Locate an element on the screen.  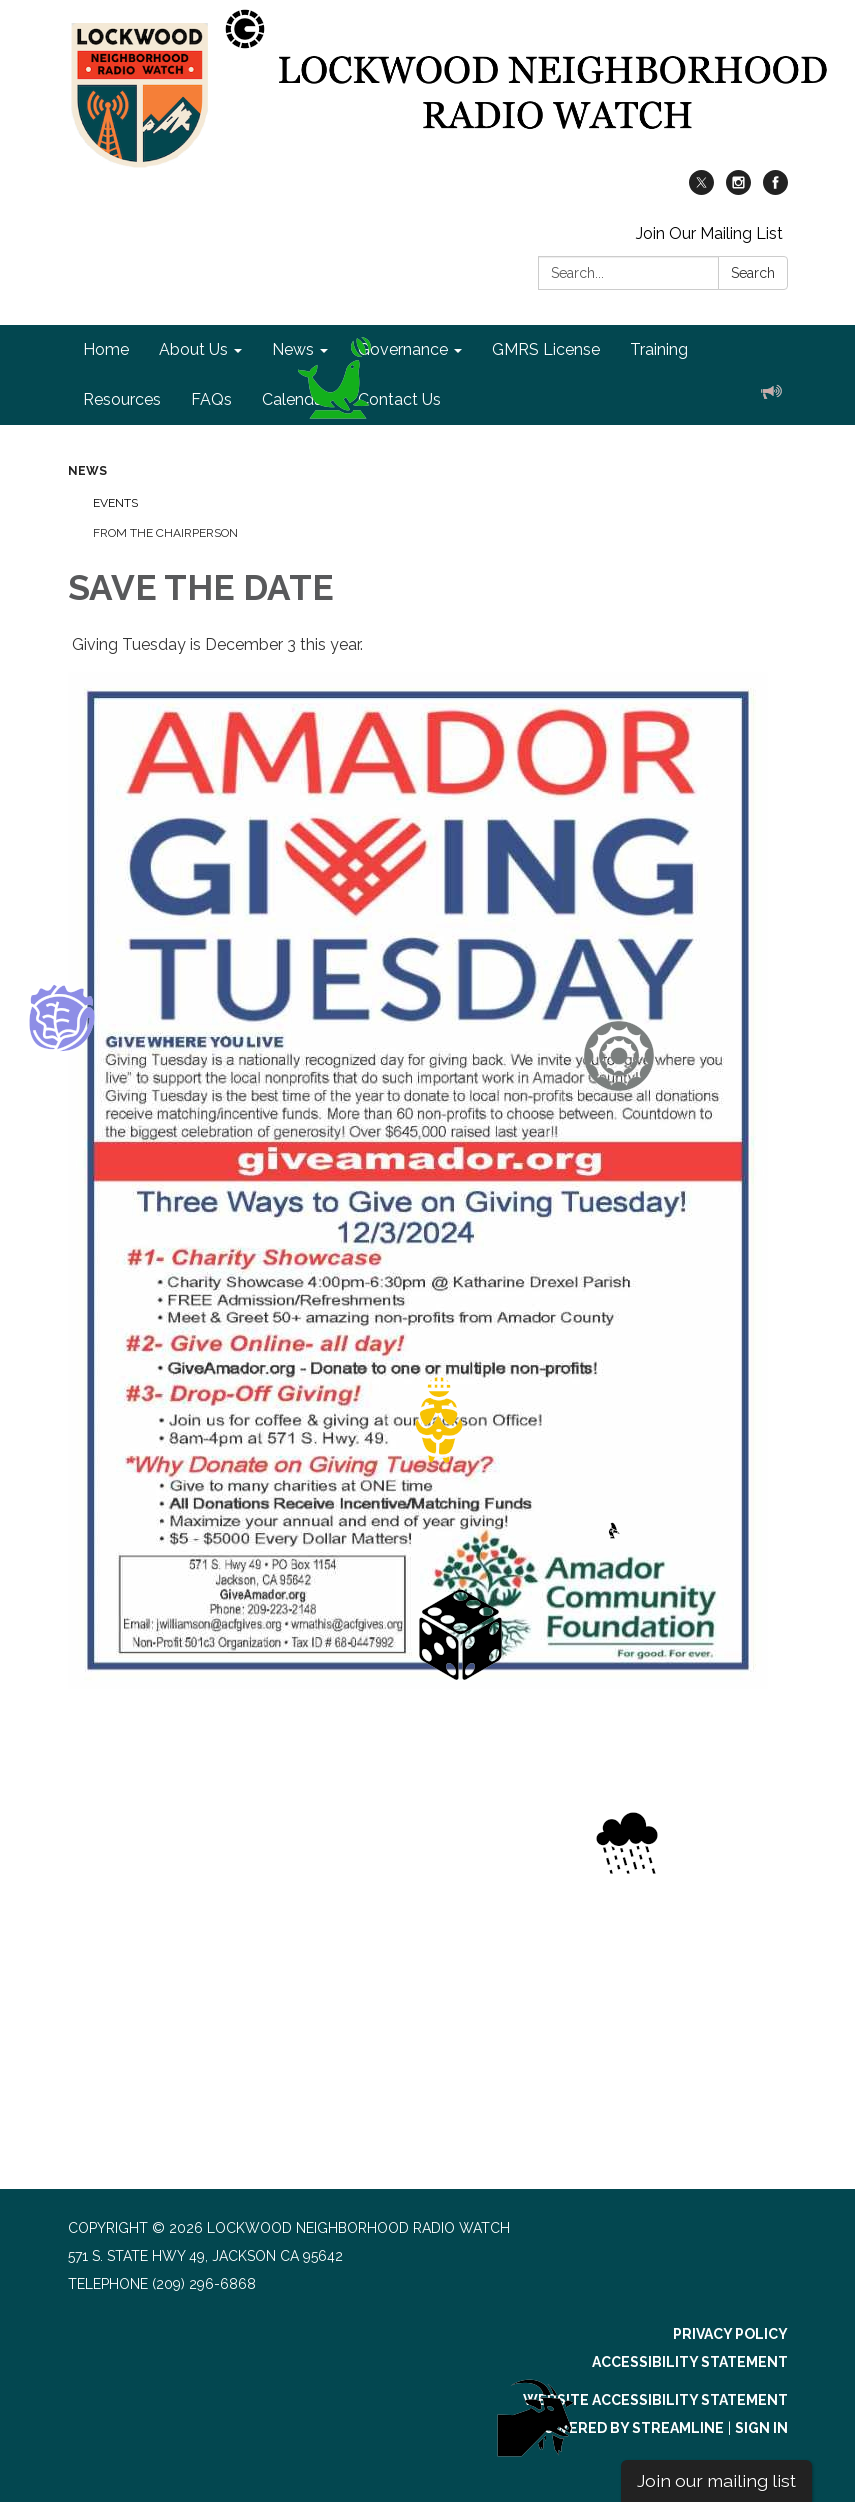
indicates rainy weather conditions is located at coordinates (627, 1843).